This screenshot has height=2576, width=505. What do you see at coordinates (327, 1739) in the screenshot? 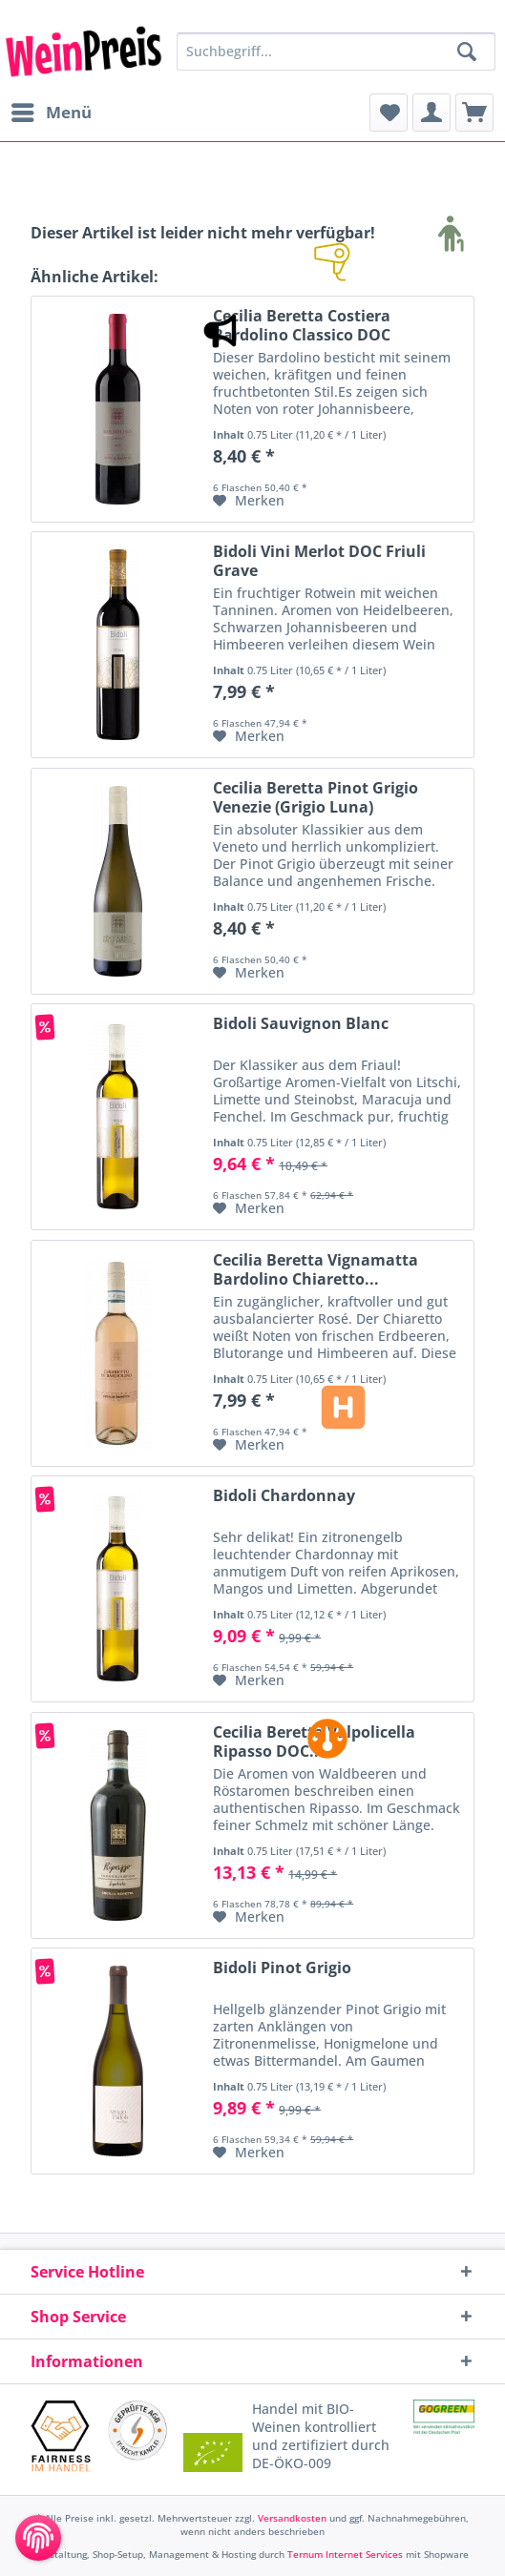
I see `view current performance or speed level` at bounding box center [327, 1739].